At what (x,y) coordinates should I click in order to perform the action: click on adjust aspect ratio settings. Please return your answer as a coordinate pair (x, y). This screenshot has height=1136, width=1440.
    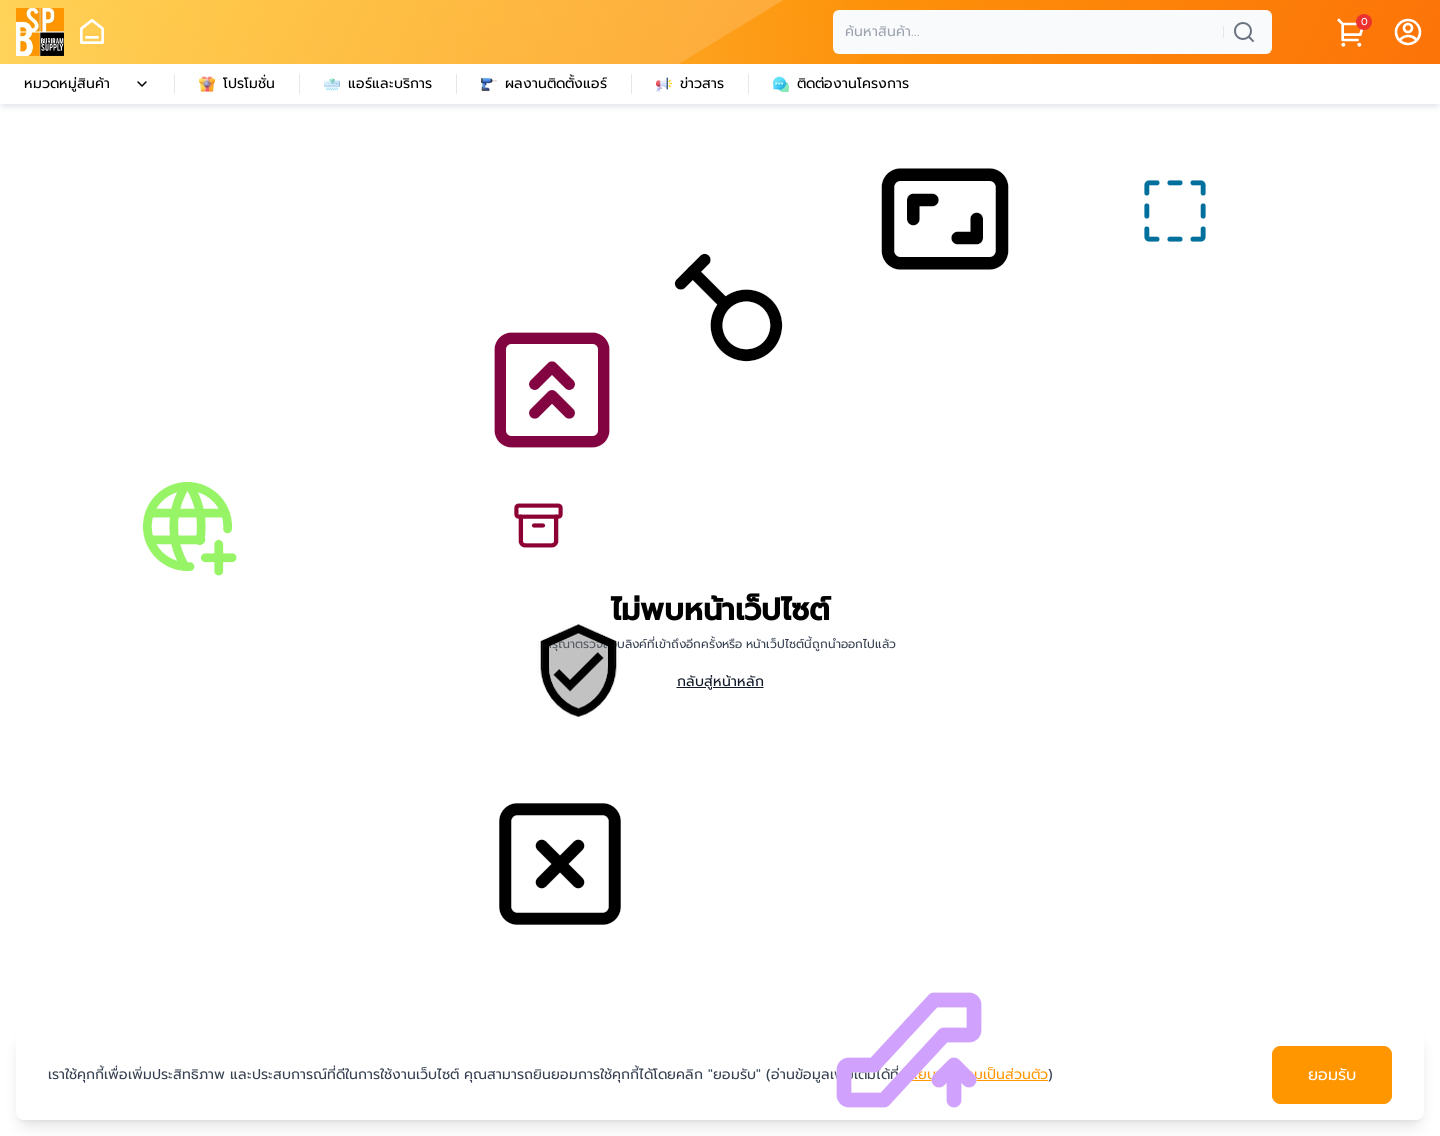
    Looking at the image, I should click on (945, 219).